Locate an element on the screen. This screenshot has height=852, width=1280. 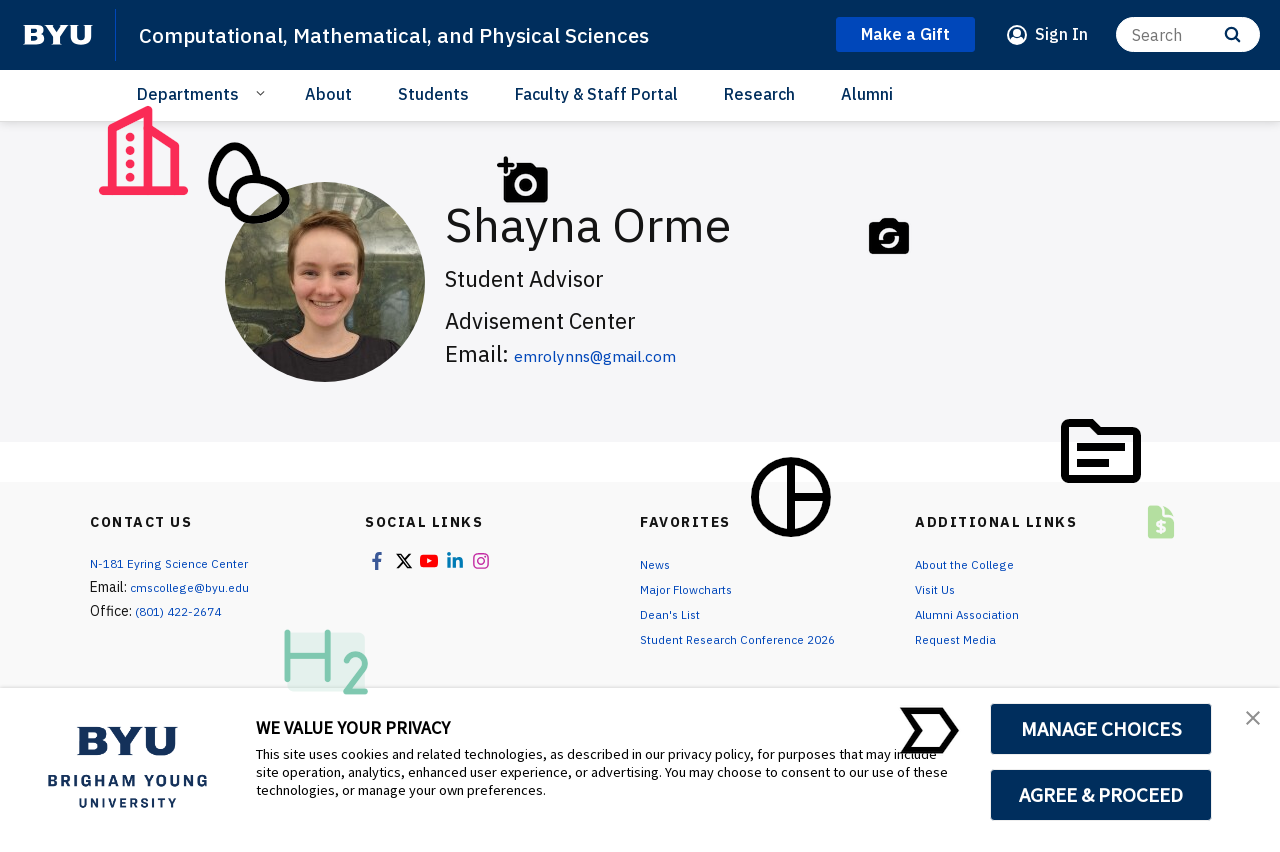
mark a message or item as important is located at coordinates (929, 730).